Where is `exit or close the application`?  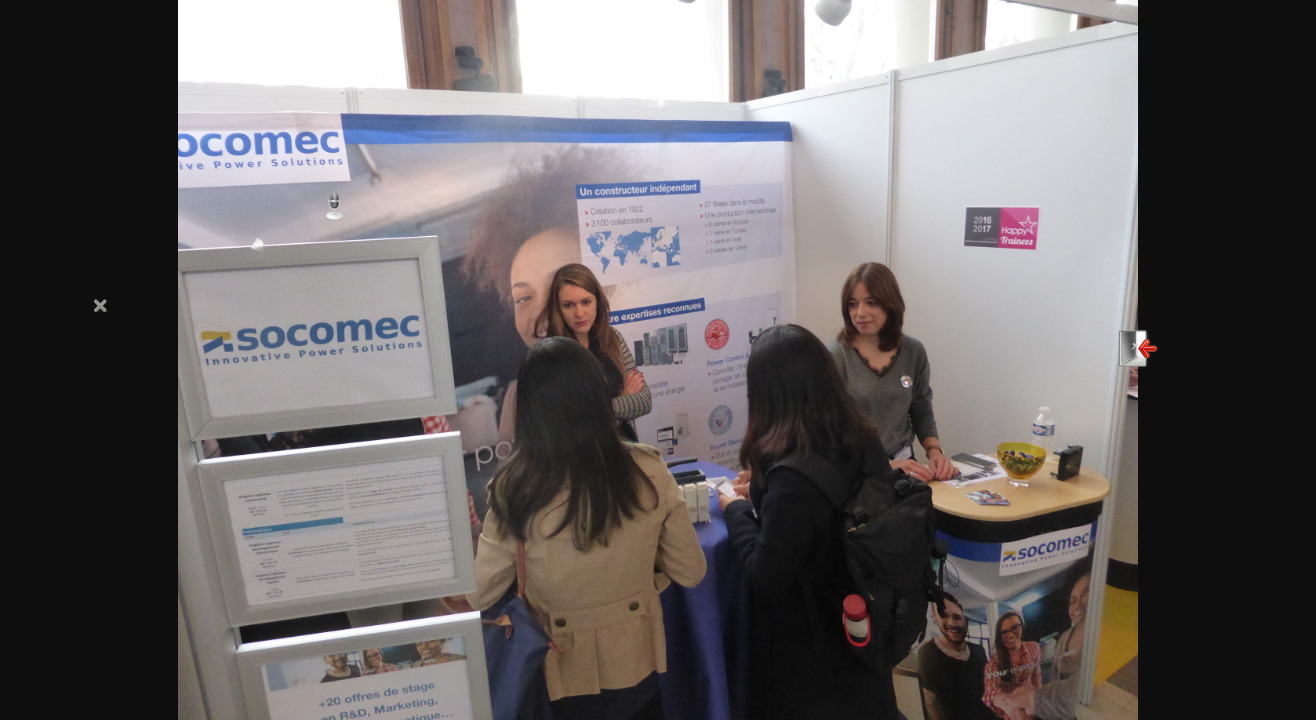
exit or close the application is located at coordinates (1138, 349).